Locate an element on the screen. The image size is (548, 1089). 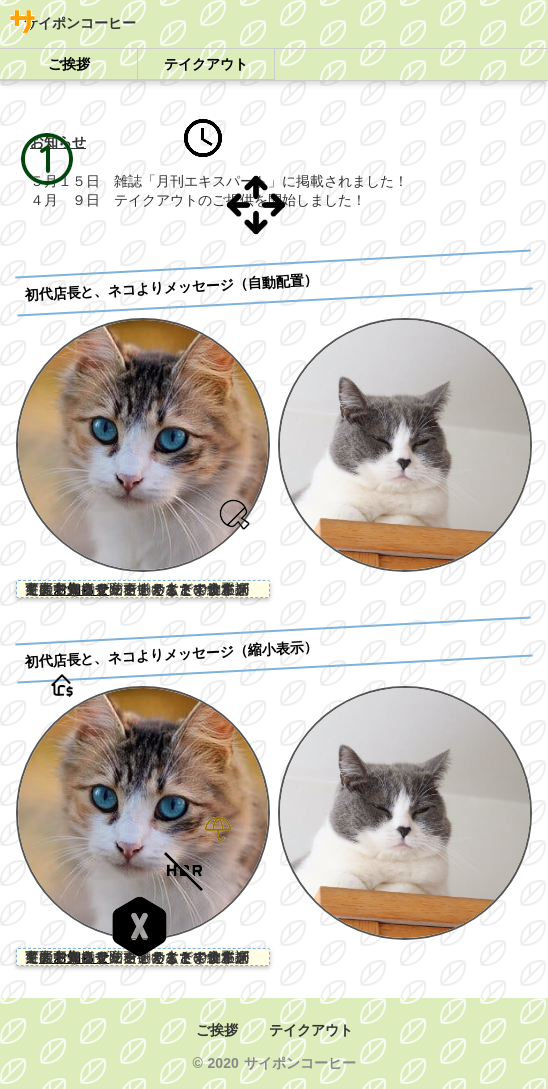
view weather protection or rain forecast is located at coordinates (218, 829).